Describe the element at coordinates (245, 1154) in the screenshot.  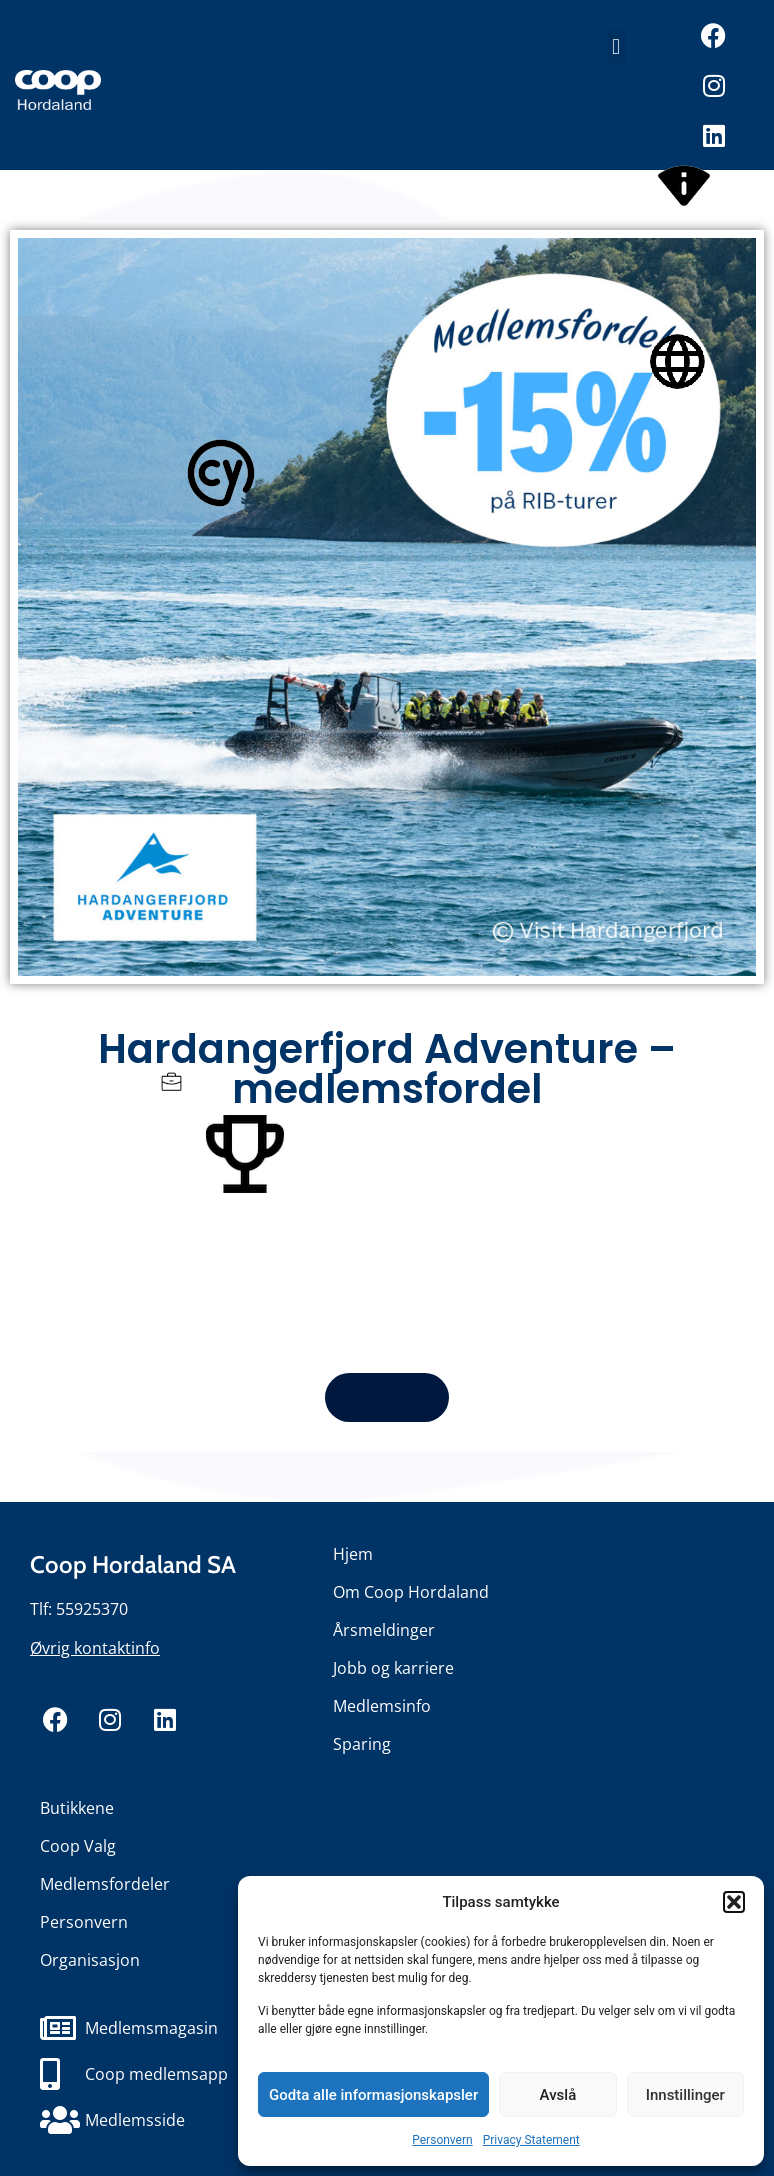
I see `view achievements or awards` at that location.